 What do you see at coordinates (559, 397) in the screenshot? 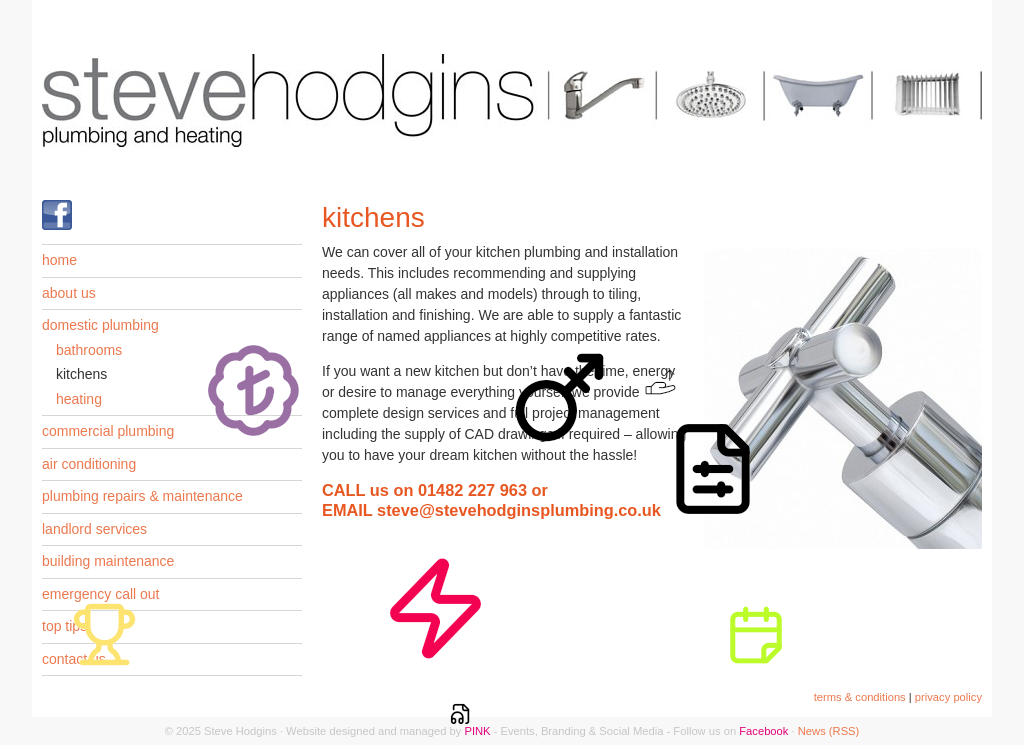
I see `indicates male gender or sex option` at bounding box center [559, 397].